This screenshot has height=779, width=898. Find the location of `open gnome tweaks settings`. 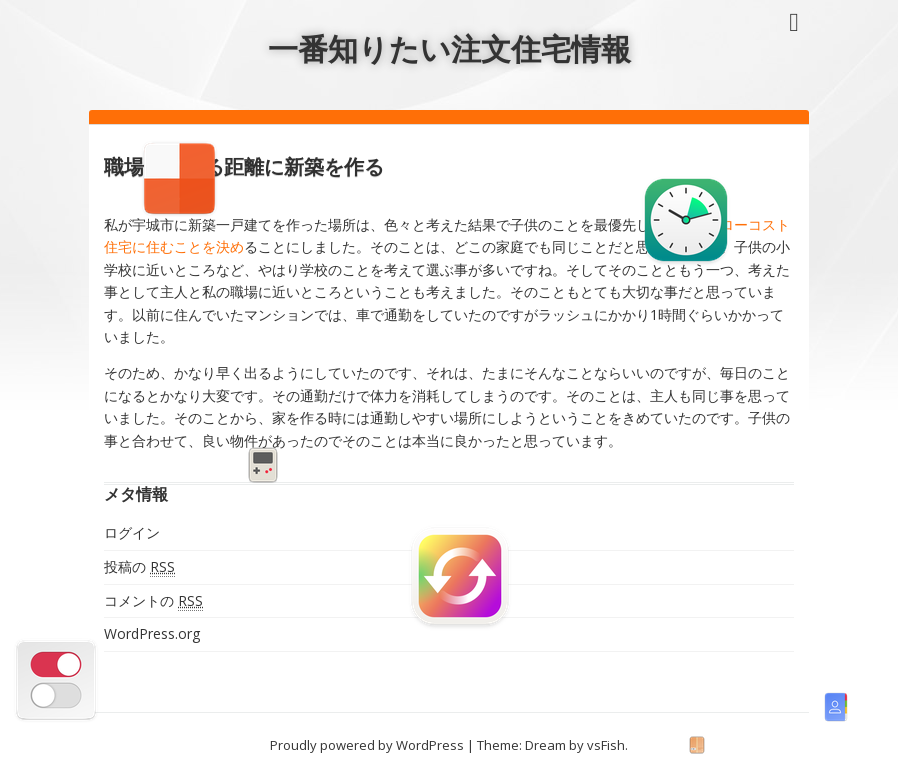

open gnome tweaks settings is located at coordinates (56, 680).